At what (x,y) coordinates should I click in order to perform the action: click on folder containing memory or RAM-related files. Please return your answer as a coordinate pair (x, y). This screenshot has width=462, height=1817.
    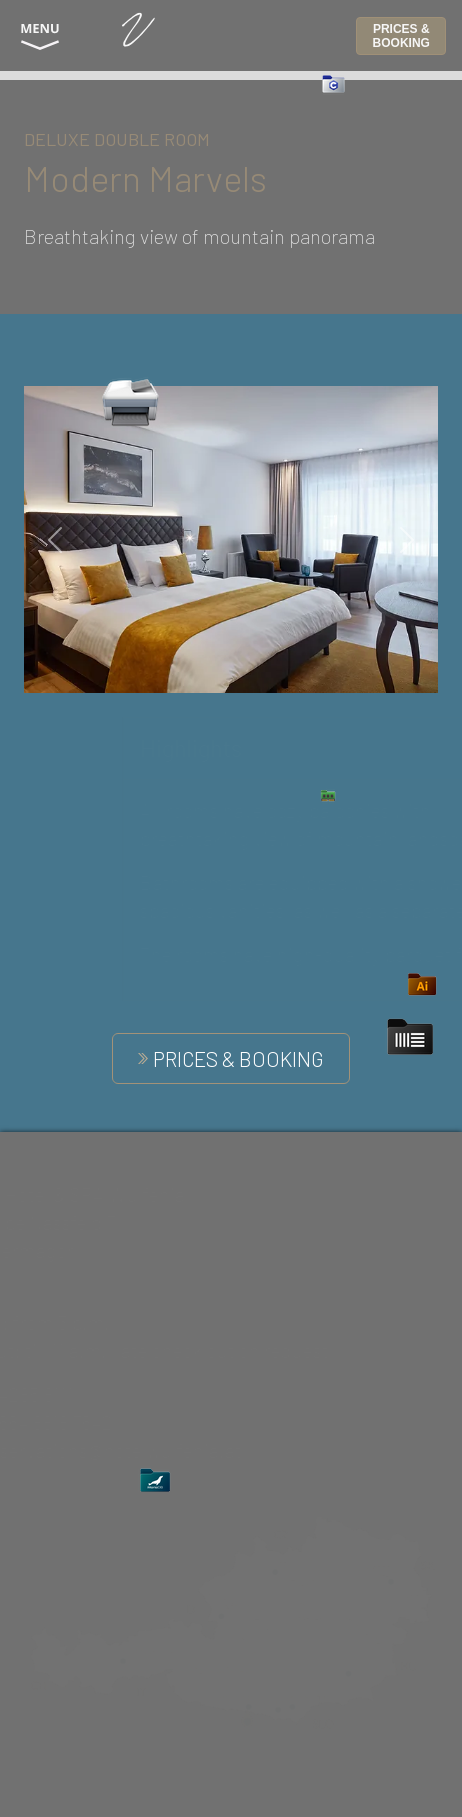
    Looking at the image, I should click on (328, 796).